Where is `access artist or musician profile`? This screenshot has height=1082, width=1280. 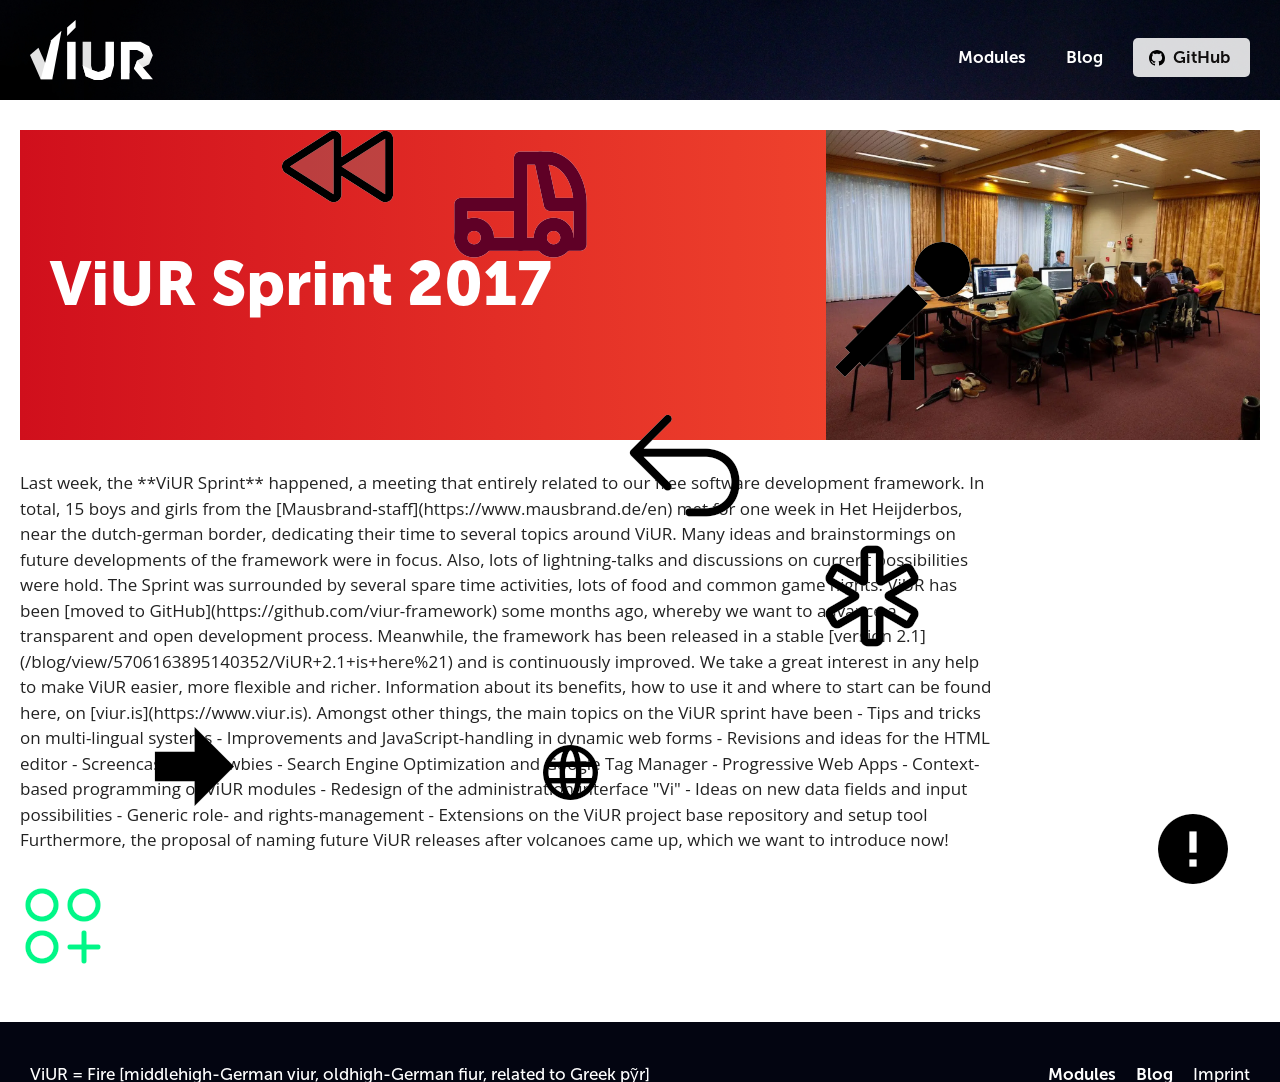 access artist or musician profile is located at coordinates (901, 311).